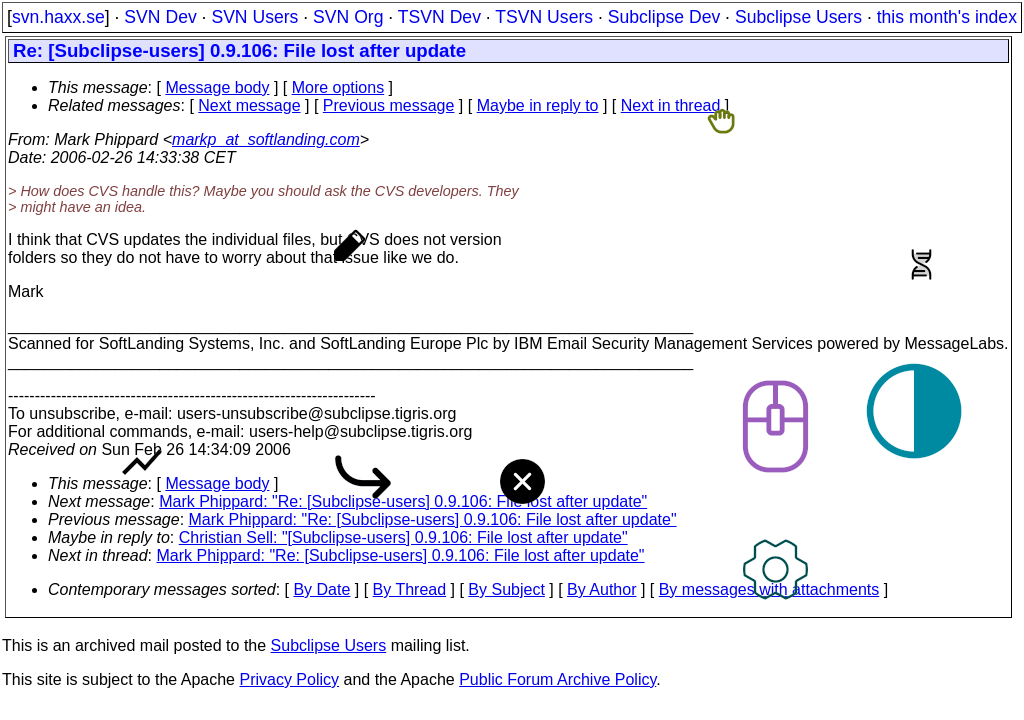  Describe the element at coordinates (522, 481) in the screenshot. I see `close or dismiss a modal or dialog` at that location.